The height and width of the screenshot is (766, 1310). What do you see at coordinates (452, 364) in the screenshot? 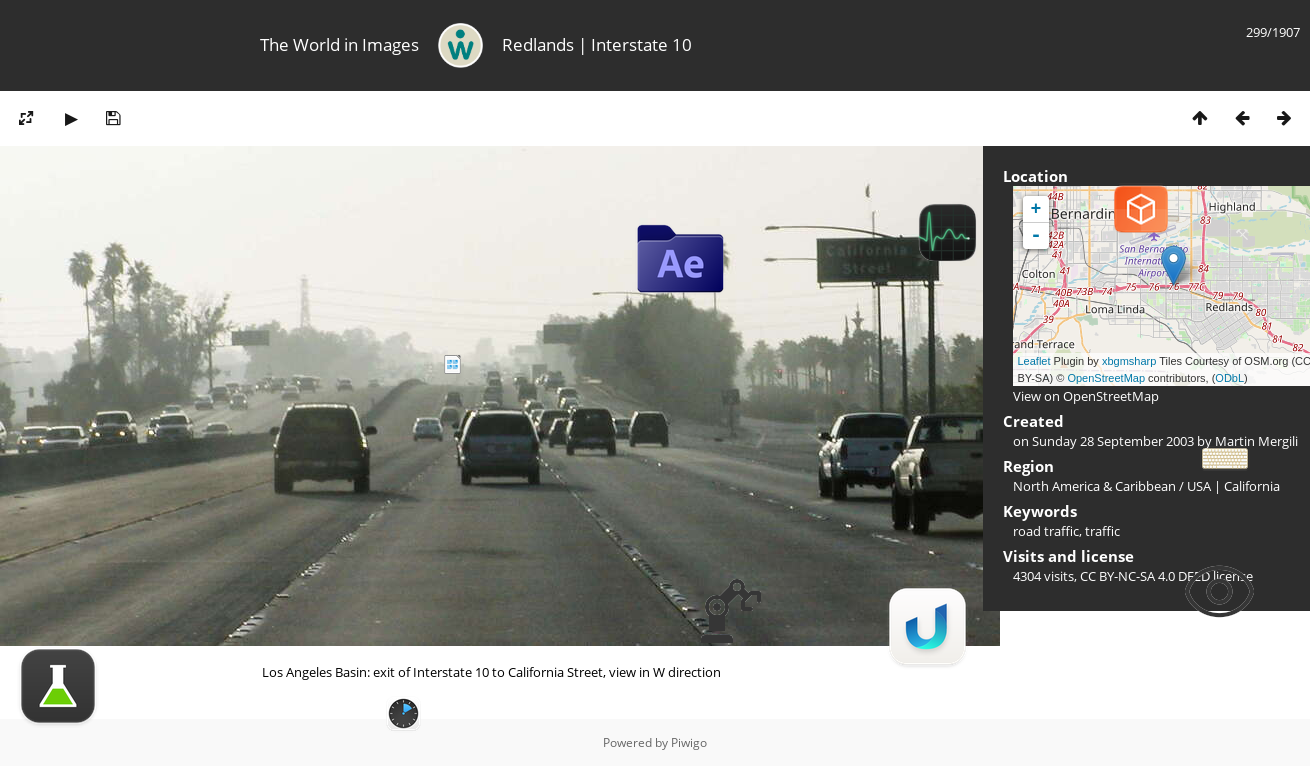
I see `libreoffice master document file type` at bounding box center [452, 364].